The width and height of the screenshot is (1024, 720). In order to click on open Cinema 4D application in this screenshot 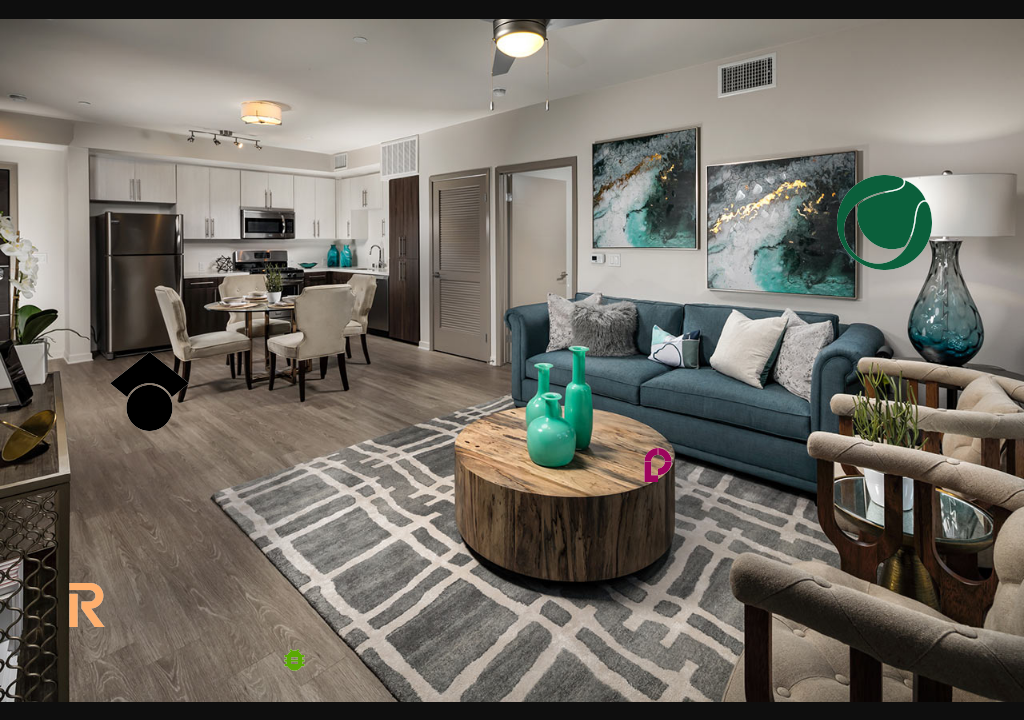, I will do `click(884, 222)`.